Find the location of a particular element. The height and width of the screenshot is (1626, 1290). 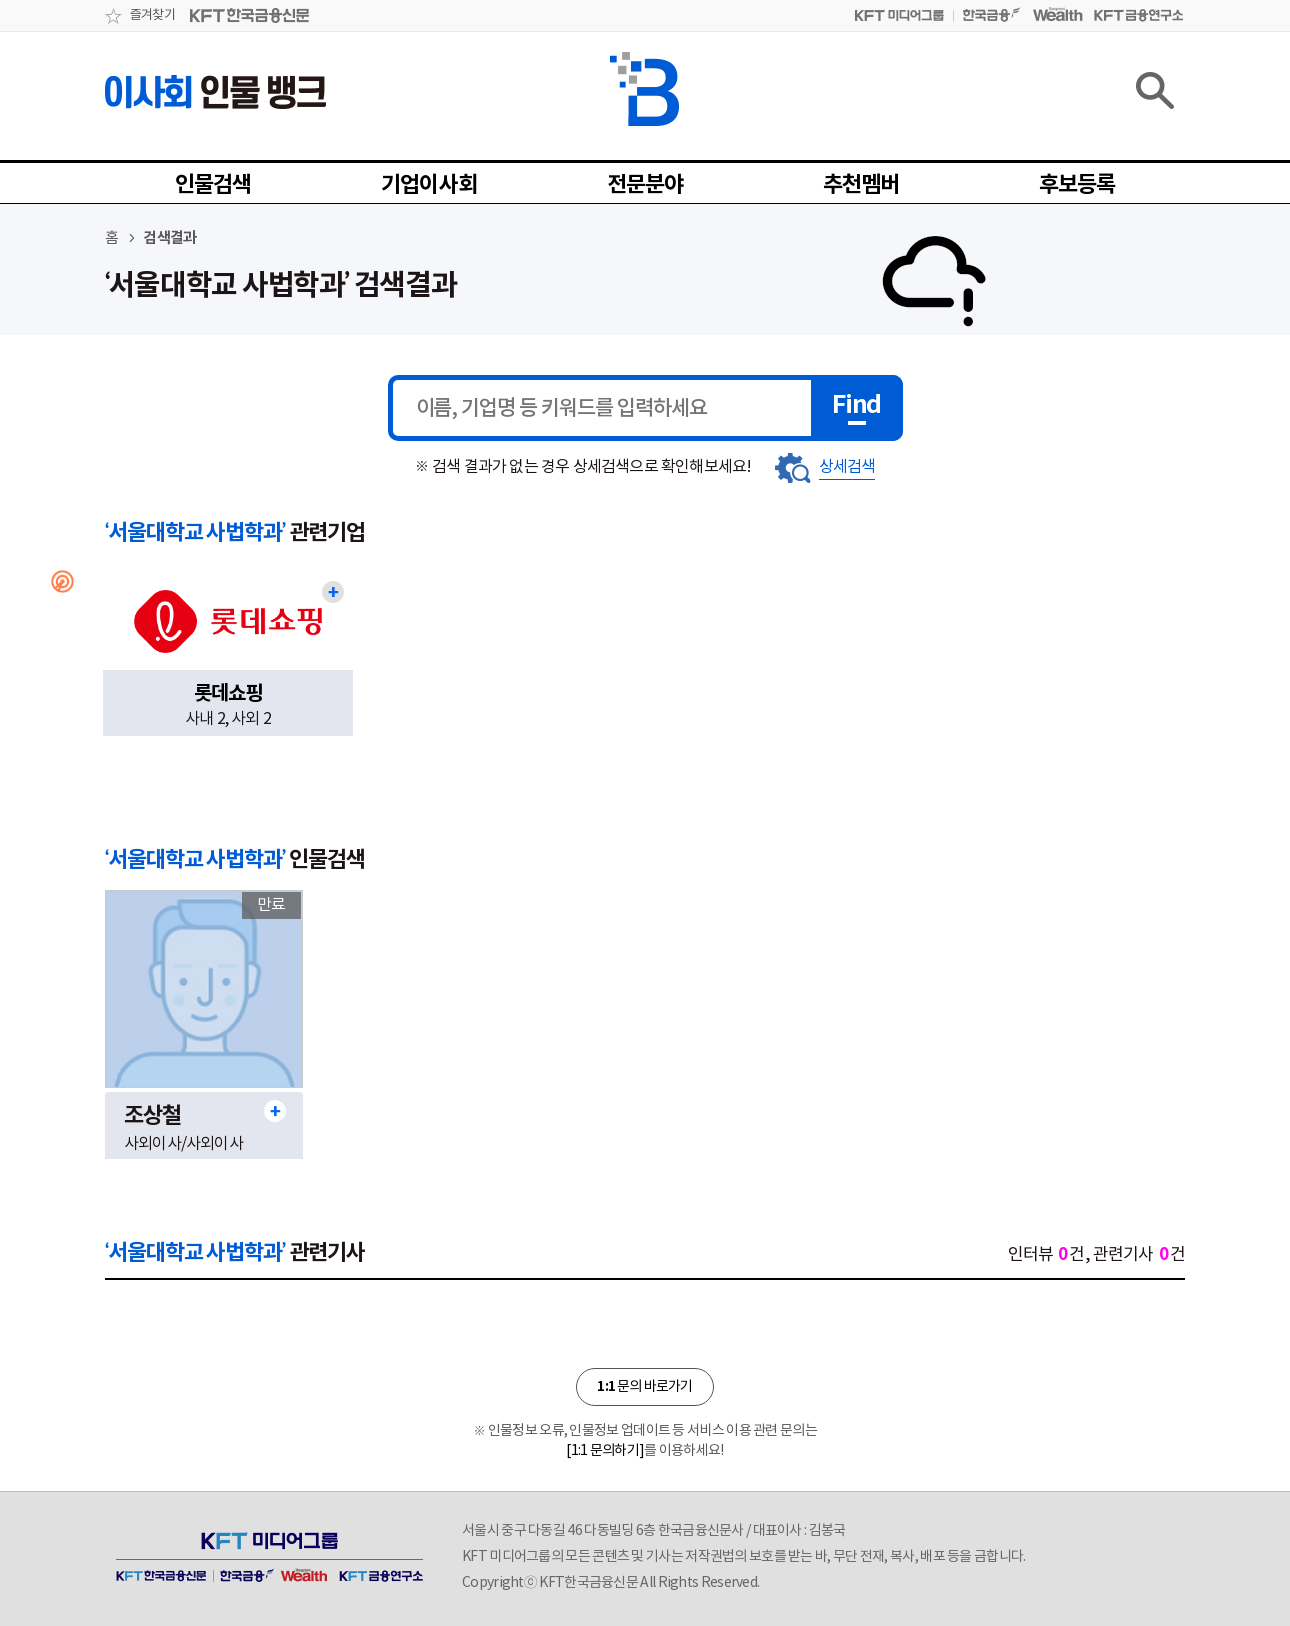

open Flightradar24 app is located at coordinates (62, 581).